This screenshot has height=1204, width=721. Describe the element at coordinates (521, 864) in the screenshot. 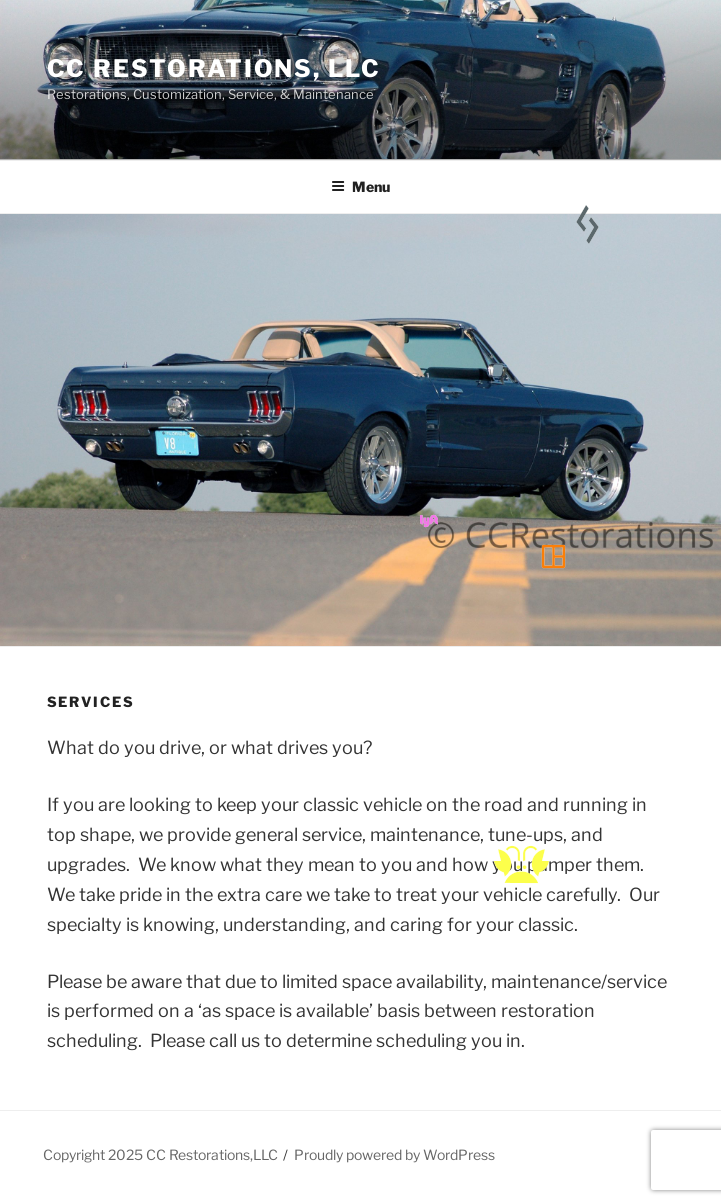

I see `open homarr dashboard` at that location.